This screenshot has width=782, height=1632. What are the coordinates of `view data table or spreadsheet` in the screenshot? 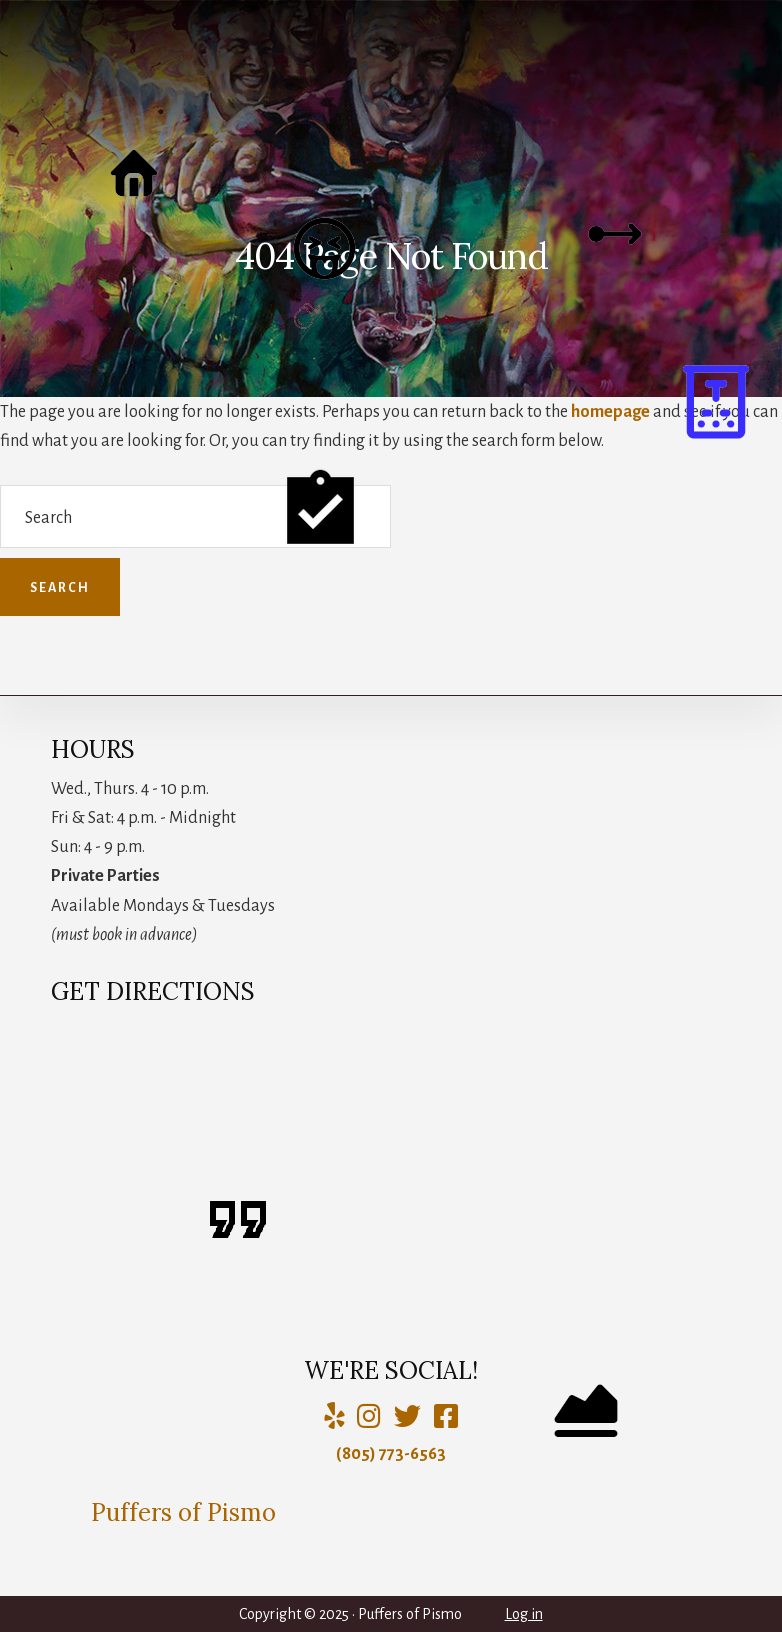 It's located at (716, 402).